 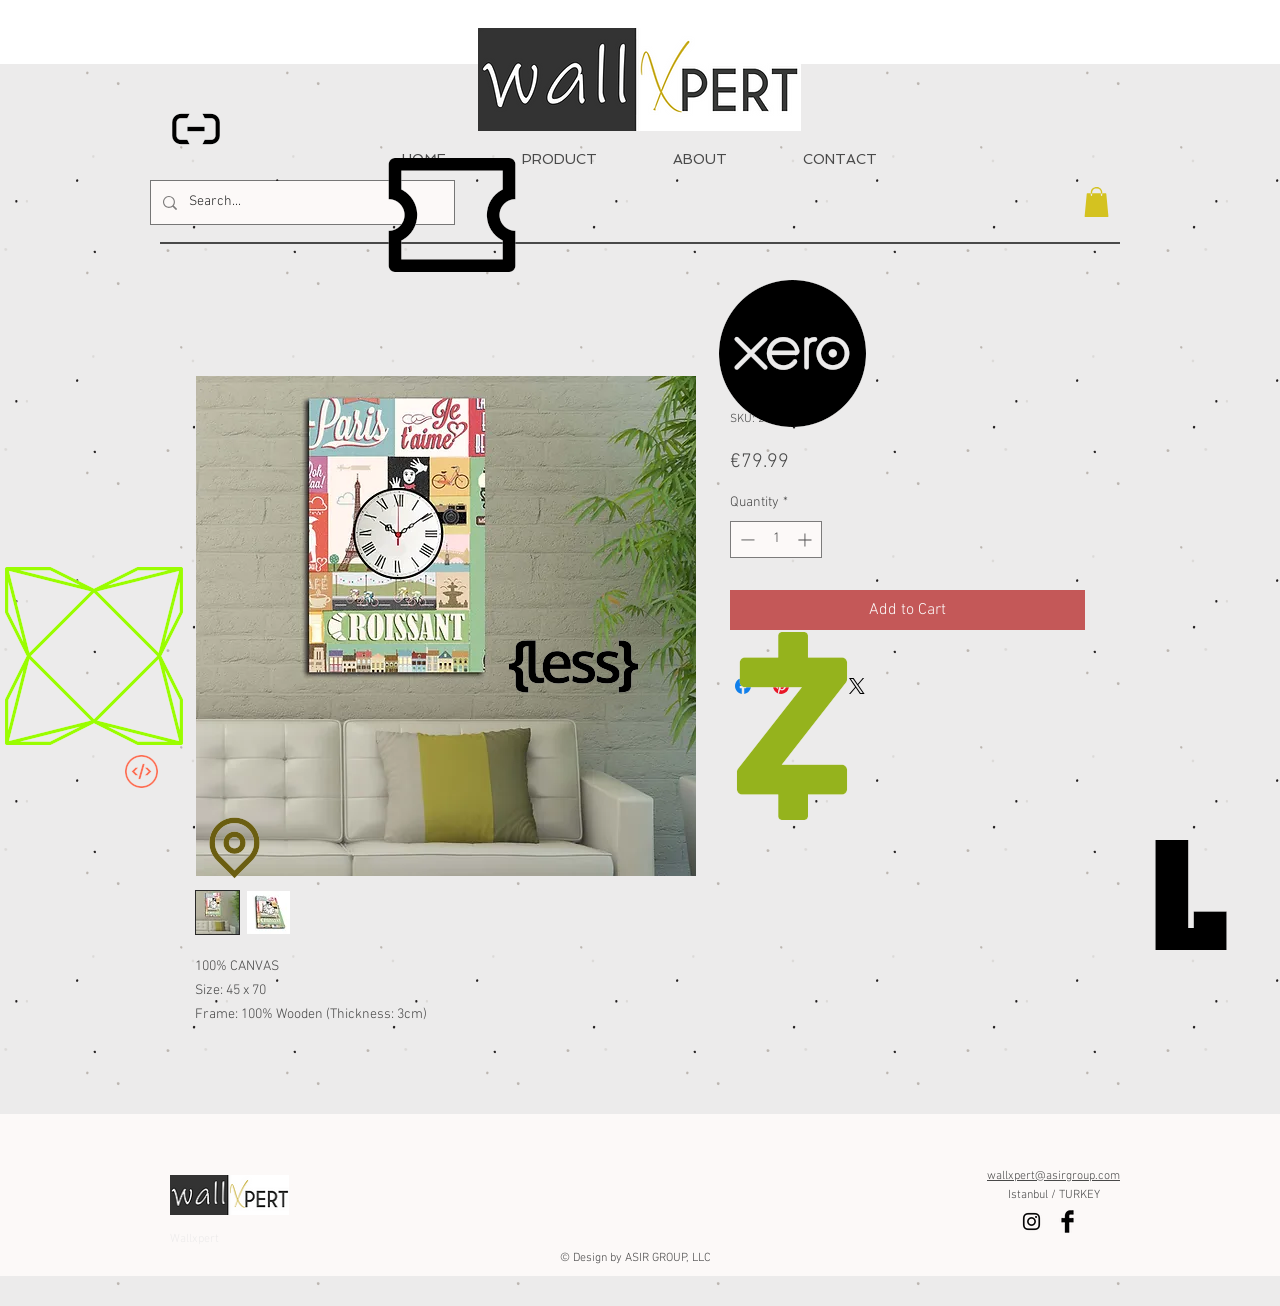 What do you see at coordinates (141, 771) in the screenshot?
I see `codecrafters logo` at bounding box center [141, 771].